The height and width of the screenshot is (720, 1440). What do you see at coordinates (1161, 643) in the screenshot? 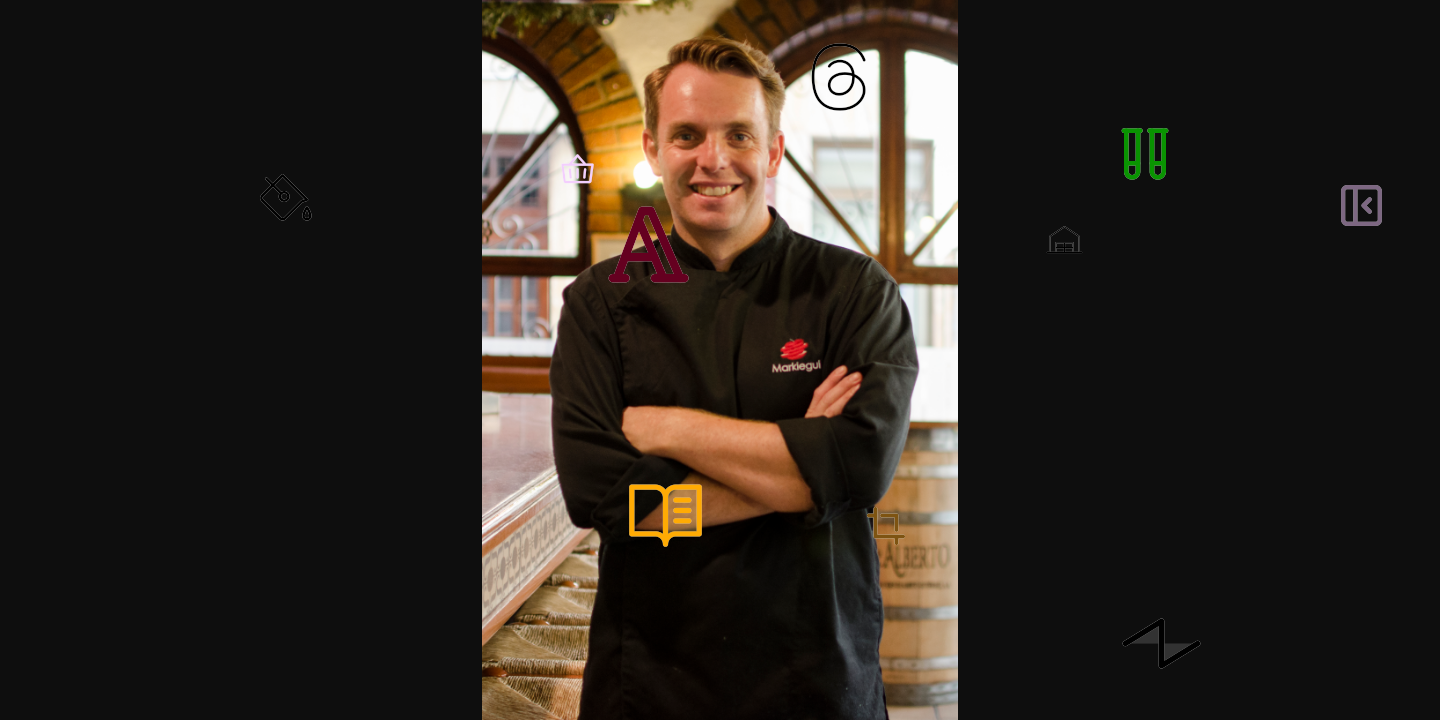
I see `adjust sawtooth waveform settings` at bounding box center [1161, 643].